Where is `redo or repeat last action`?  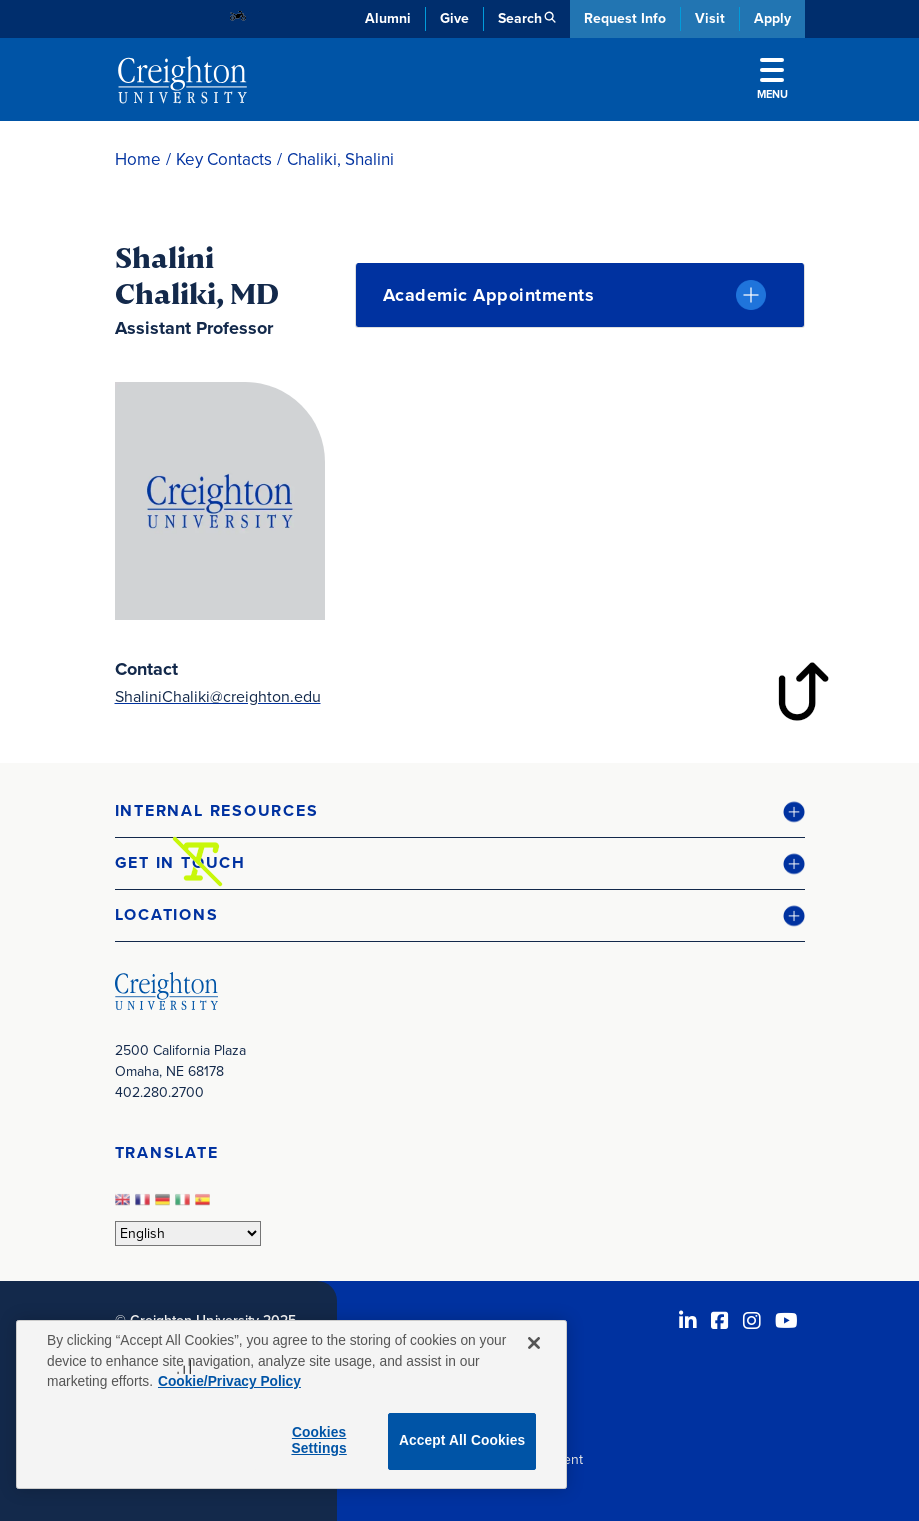
redo or repeat last action is located at coordinates (801, 691).